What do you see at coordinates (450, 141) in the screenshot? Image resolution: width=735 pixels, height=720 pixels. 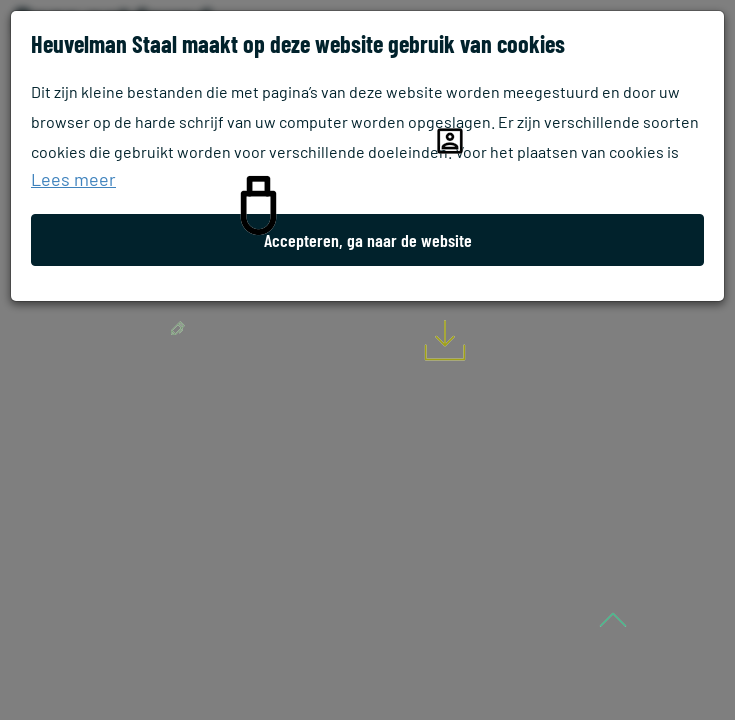 I see `view your account profile` at bounding box center [450, 141].